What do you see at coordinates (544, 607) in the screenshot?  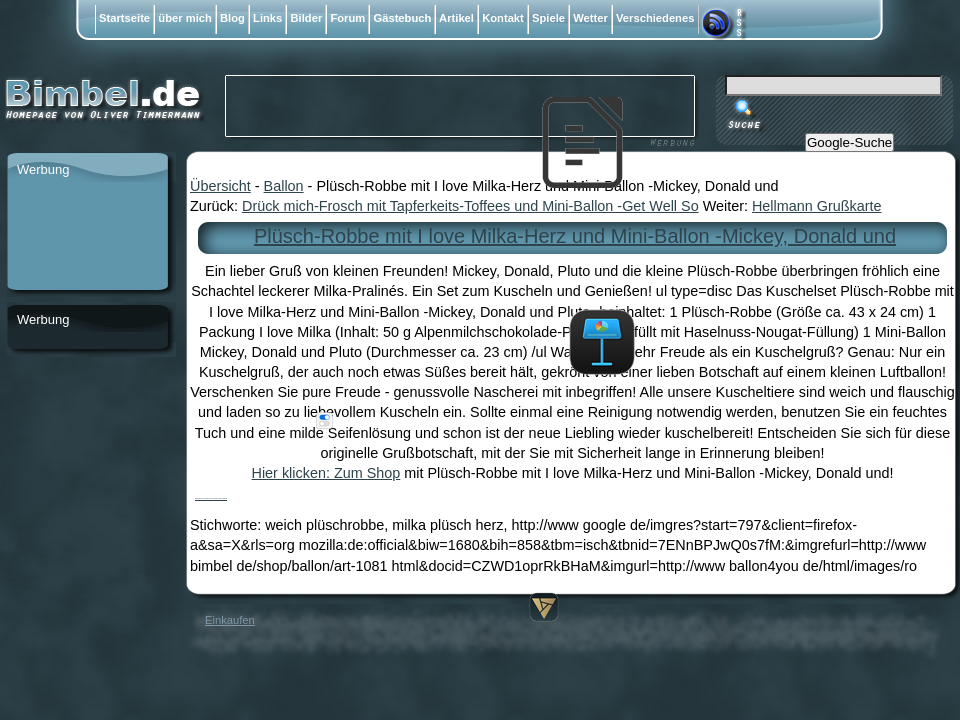 I see `open the Artifact app` at bounding box center [544, 607].